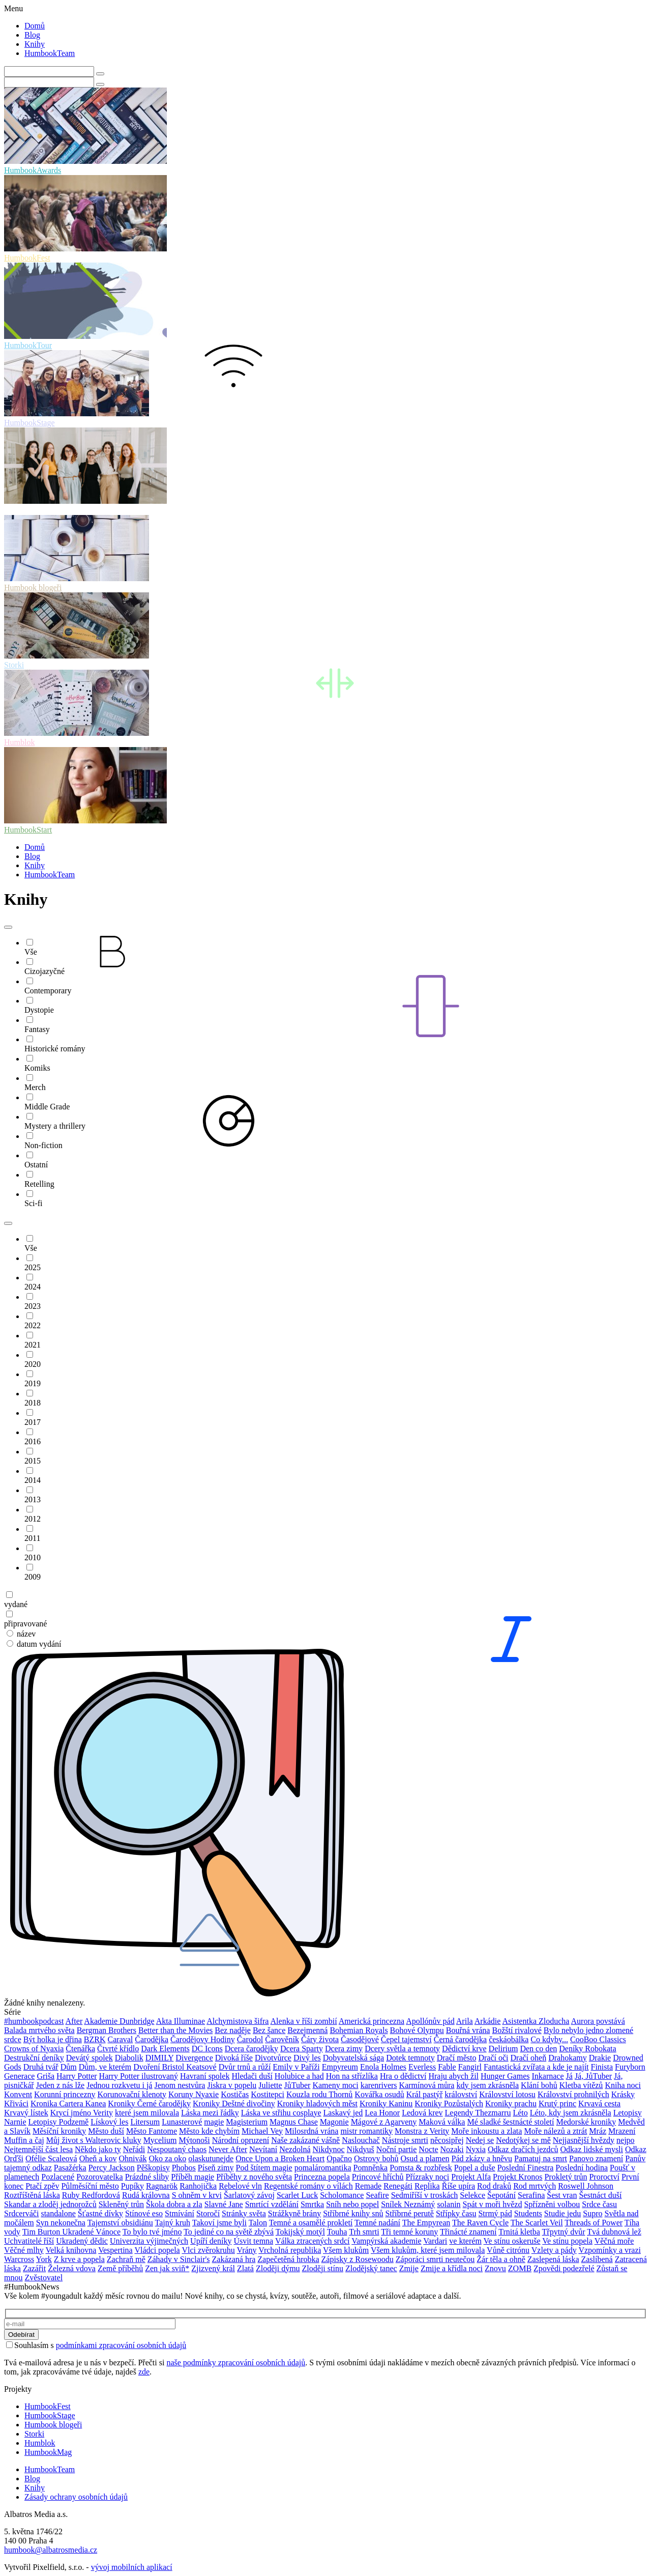  What do you see at coordinates (228, 1121) in the screenshot?
I see `play or access audio/music files` at bounding box center [228, 1121].